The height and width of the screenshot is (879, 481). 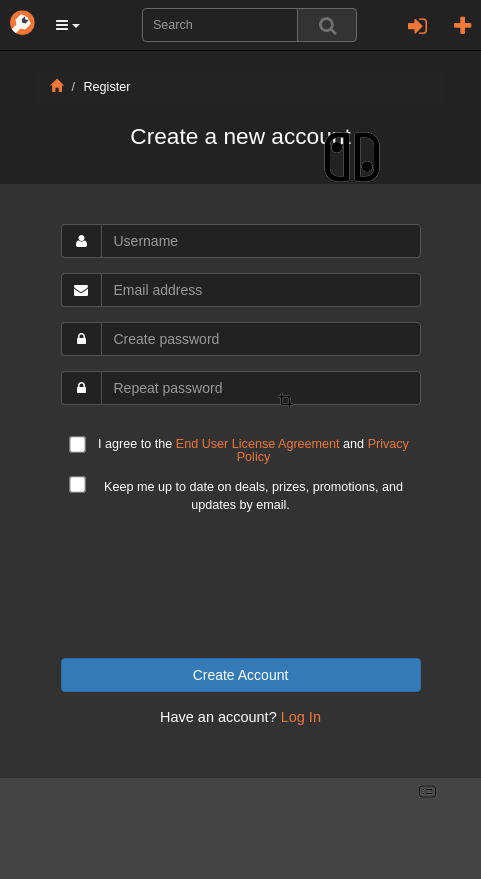 What do you see at coordinates (352, 157) in the screenshot?
I see `access nintendo switch gaming features` at bounding box center [352, 157].